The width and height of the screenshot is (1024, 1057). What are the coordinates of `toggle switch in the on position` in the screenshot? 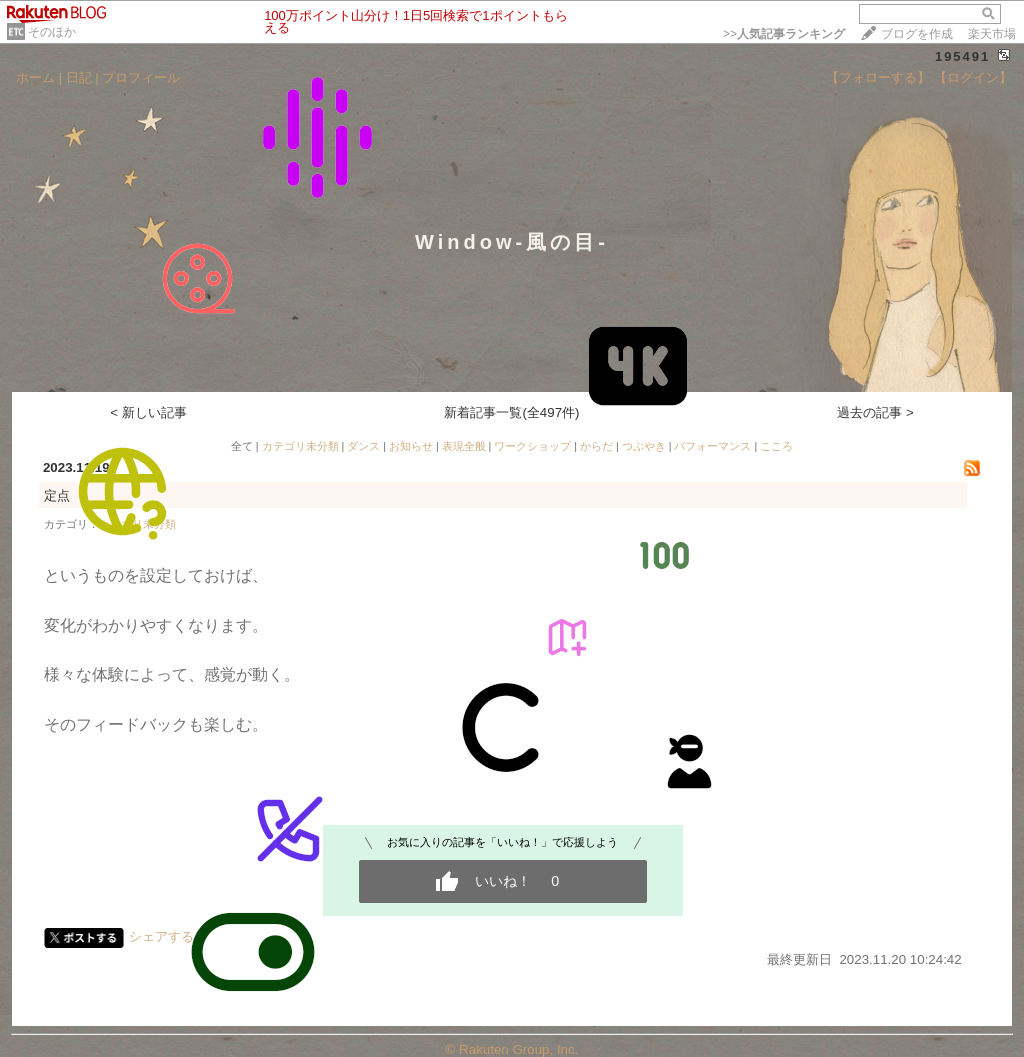 It's located at (253, 952).